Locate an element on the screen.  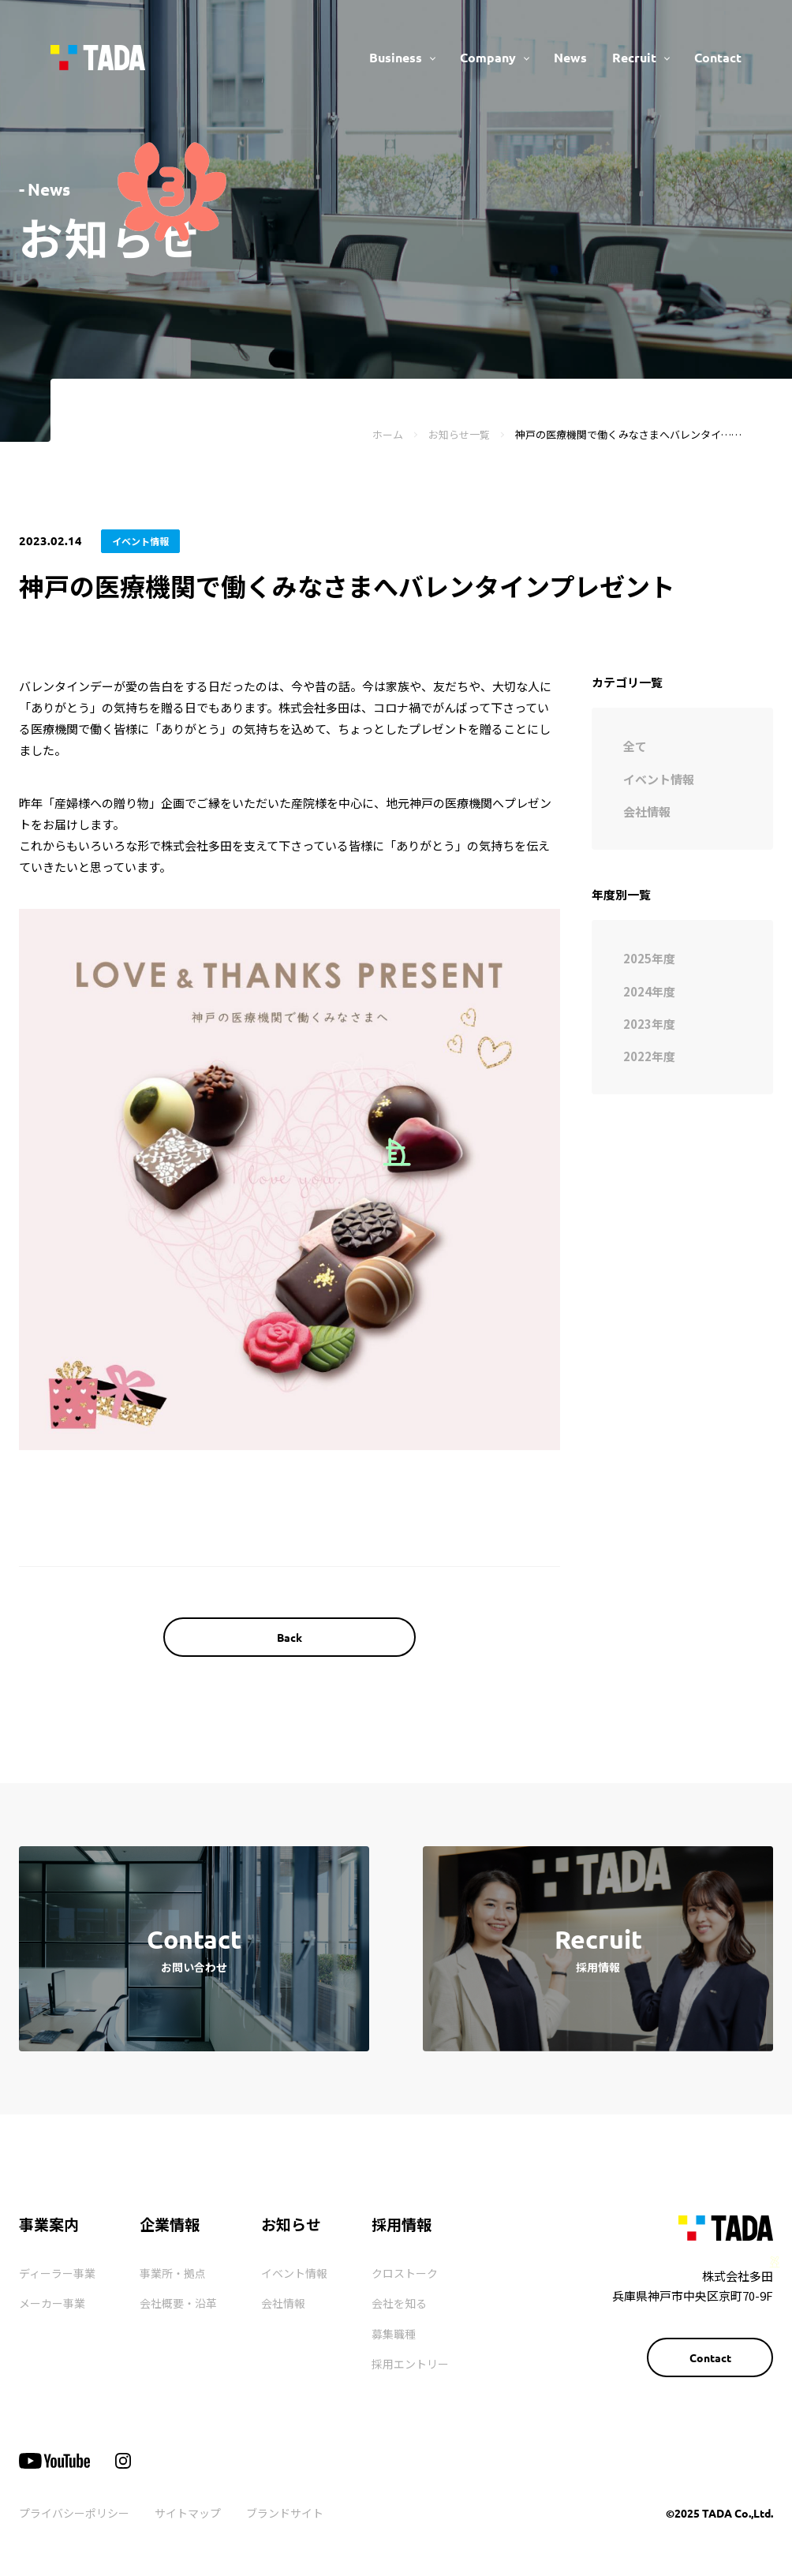
indicates renewable or wind energy options is located at coordinates (775, 2262).